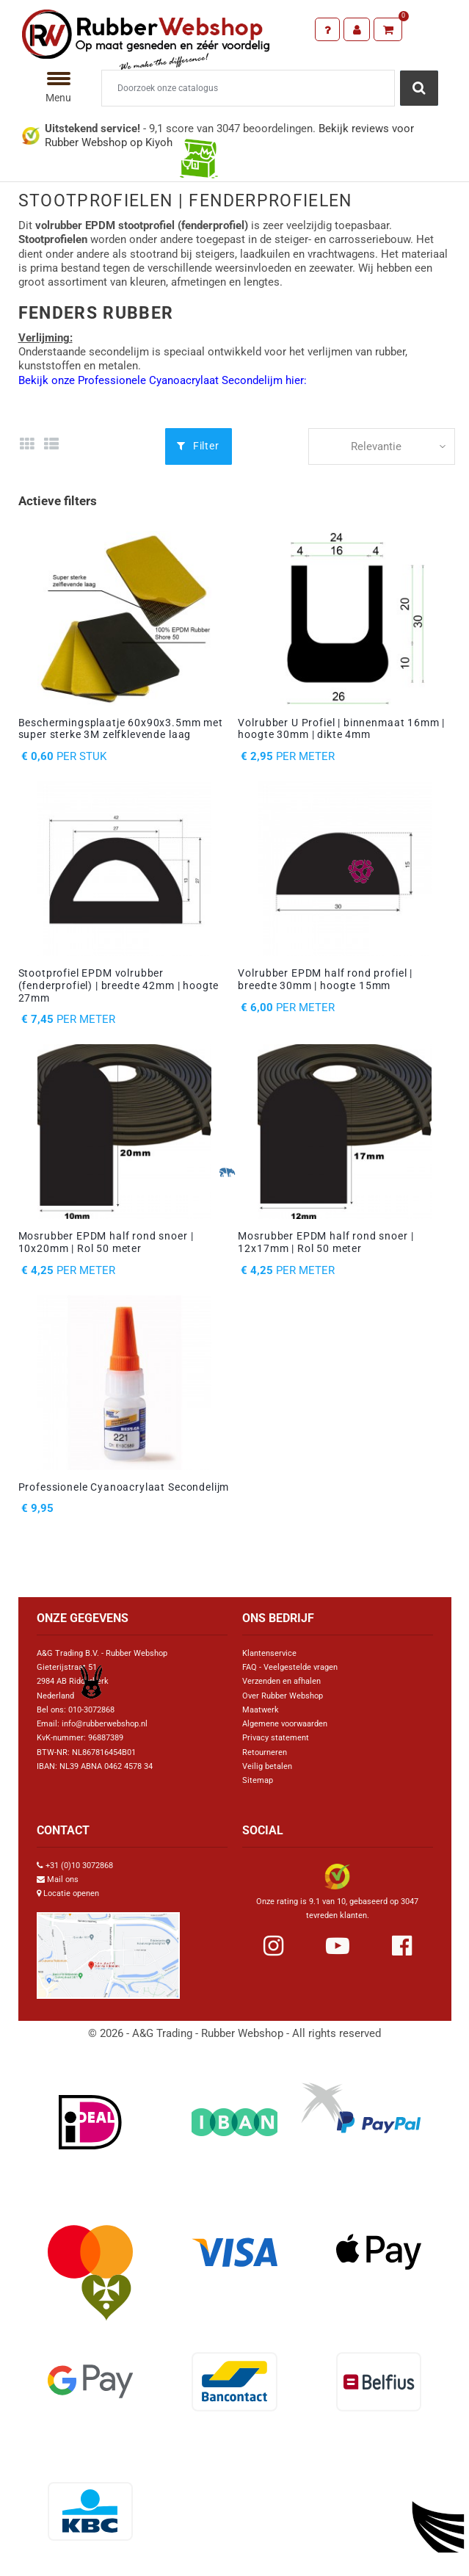 The image size is (469, 2576). I want to click on indicates royal or noble romance storyline, so click(106, 2298).